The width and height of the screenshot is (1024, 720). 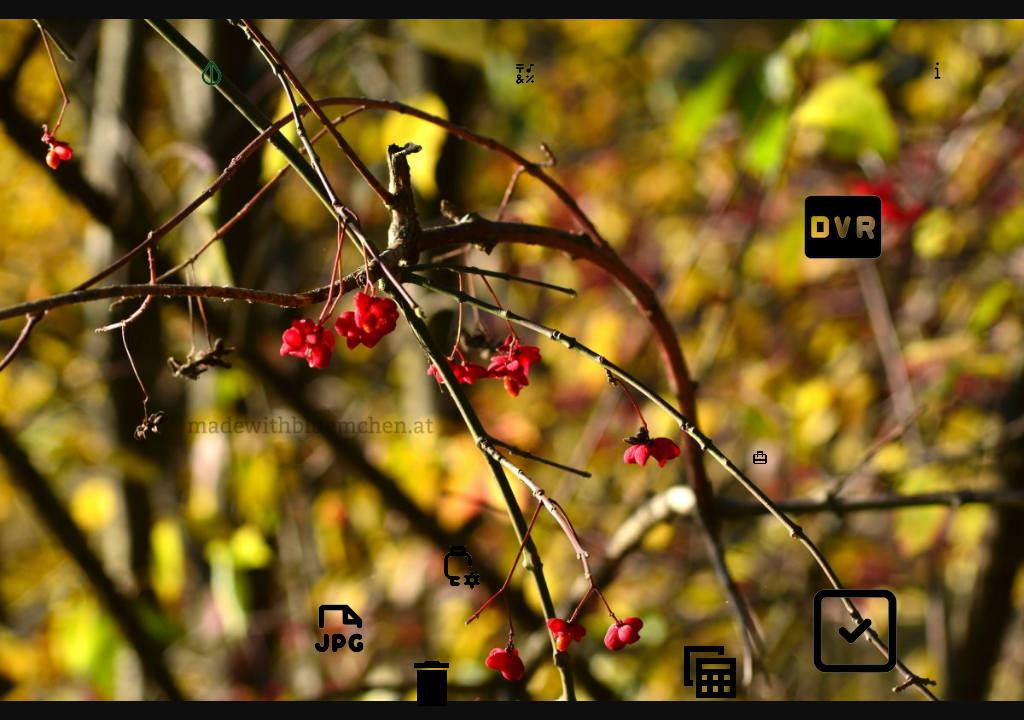 I want to click on access emoji and special characters, so click(x=525, y=74).